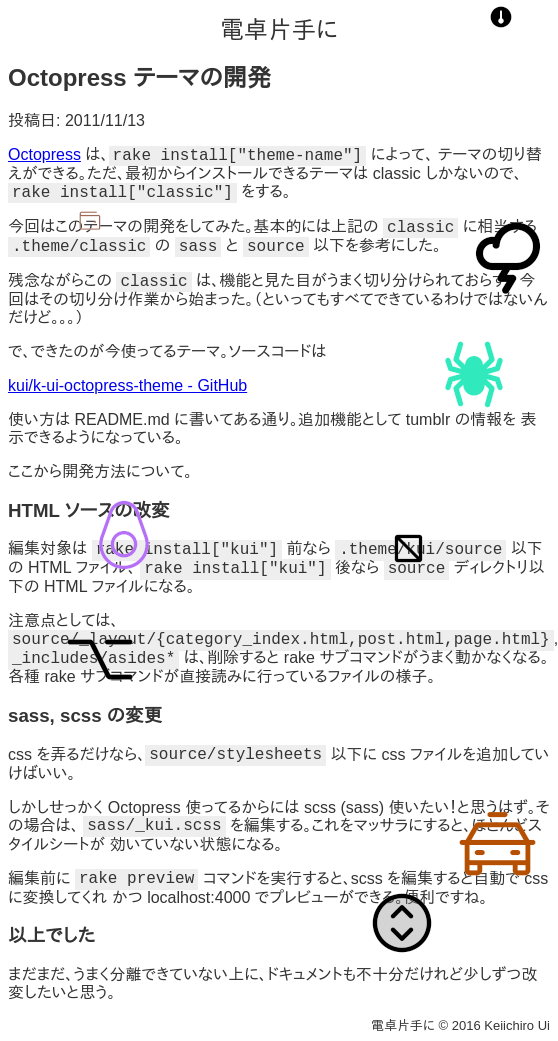 This screenshot has height=1041, width=558. Describe the element at coordinates (508, 257) in the screenshot. I see `indicates thunderstorm or severe weather conditions` at that location.